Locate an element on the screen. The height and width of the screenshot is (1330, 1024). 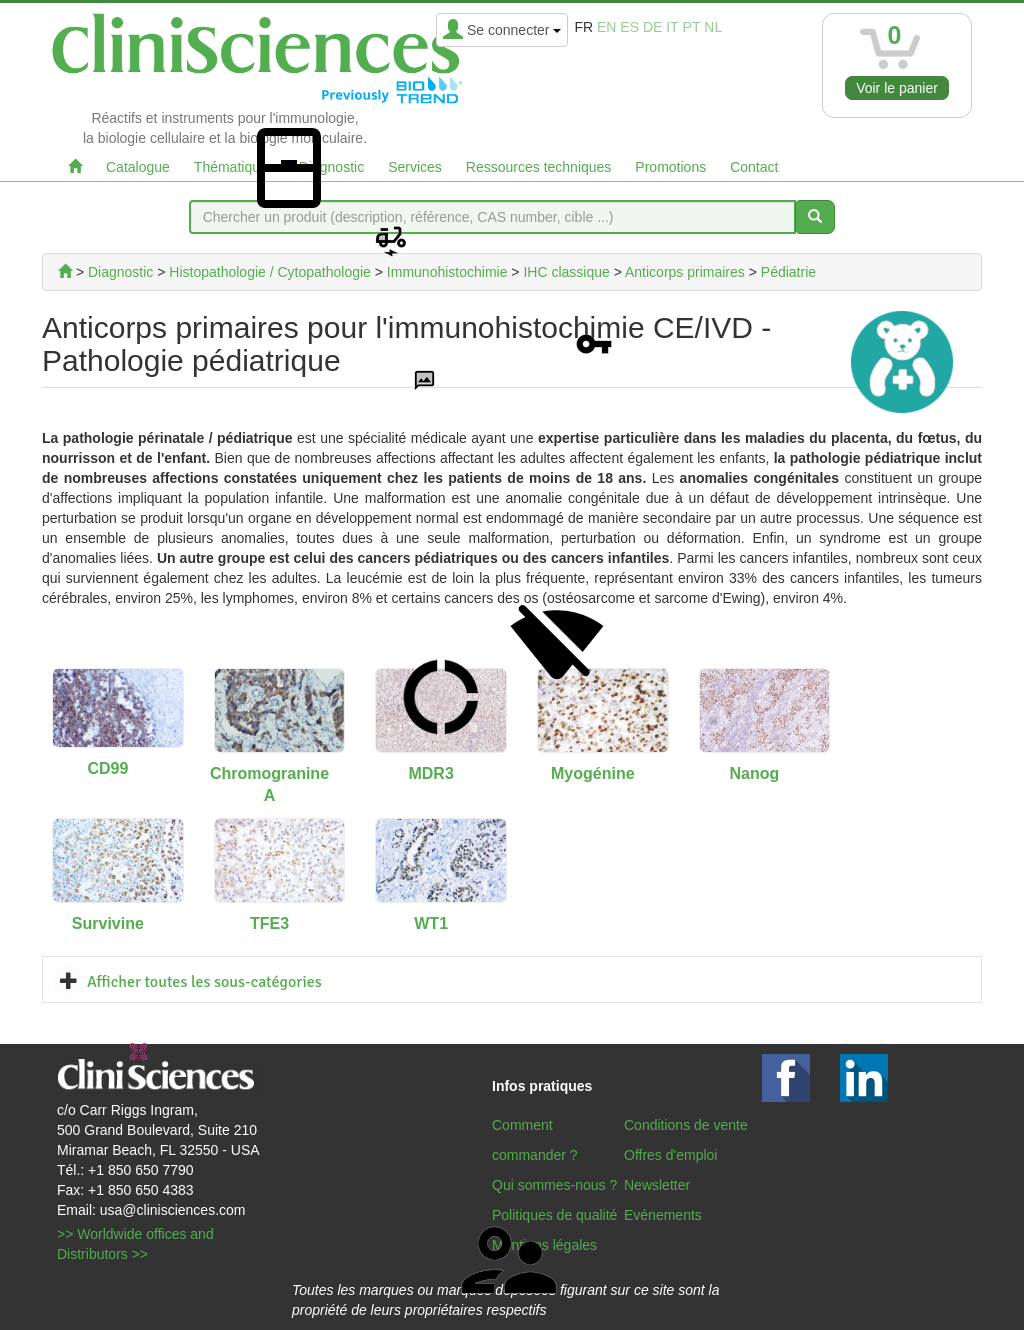
send or receive a picture message (MMS) is located at coordinates (424, 380).